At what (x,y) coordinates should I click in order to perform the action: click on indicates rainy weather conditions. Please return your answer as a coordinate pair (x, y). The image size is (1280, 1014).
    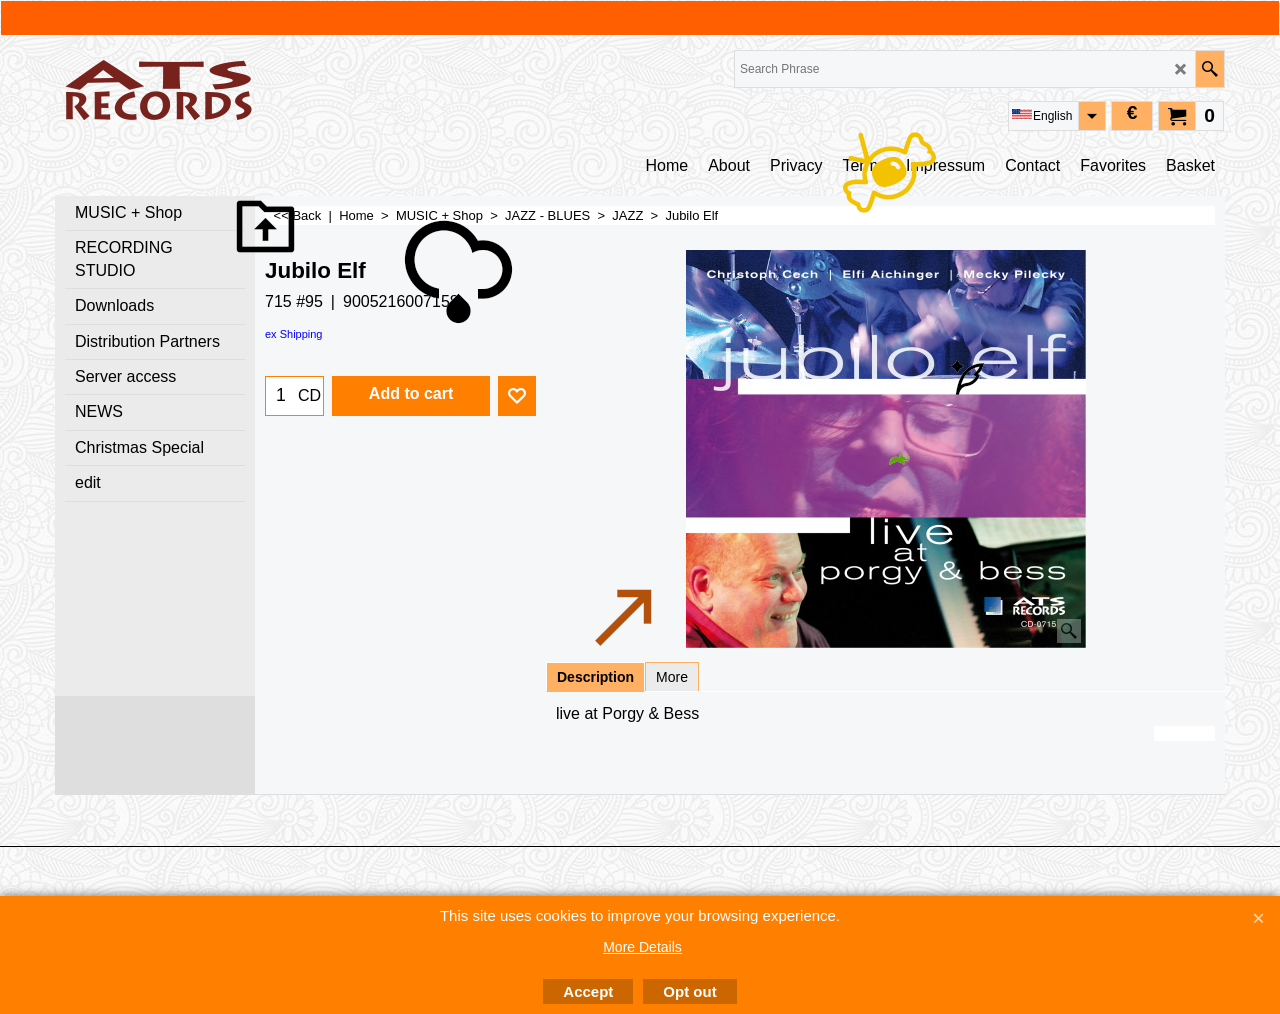
    Looking at the image, I should click on (458, 269).